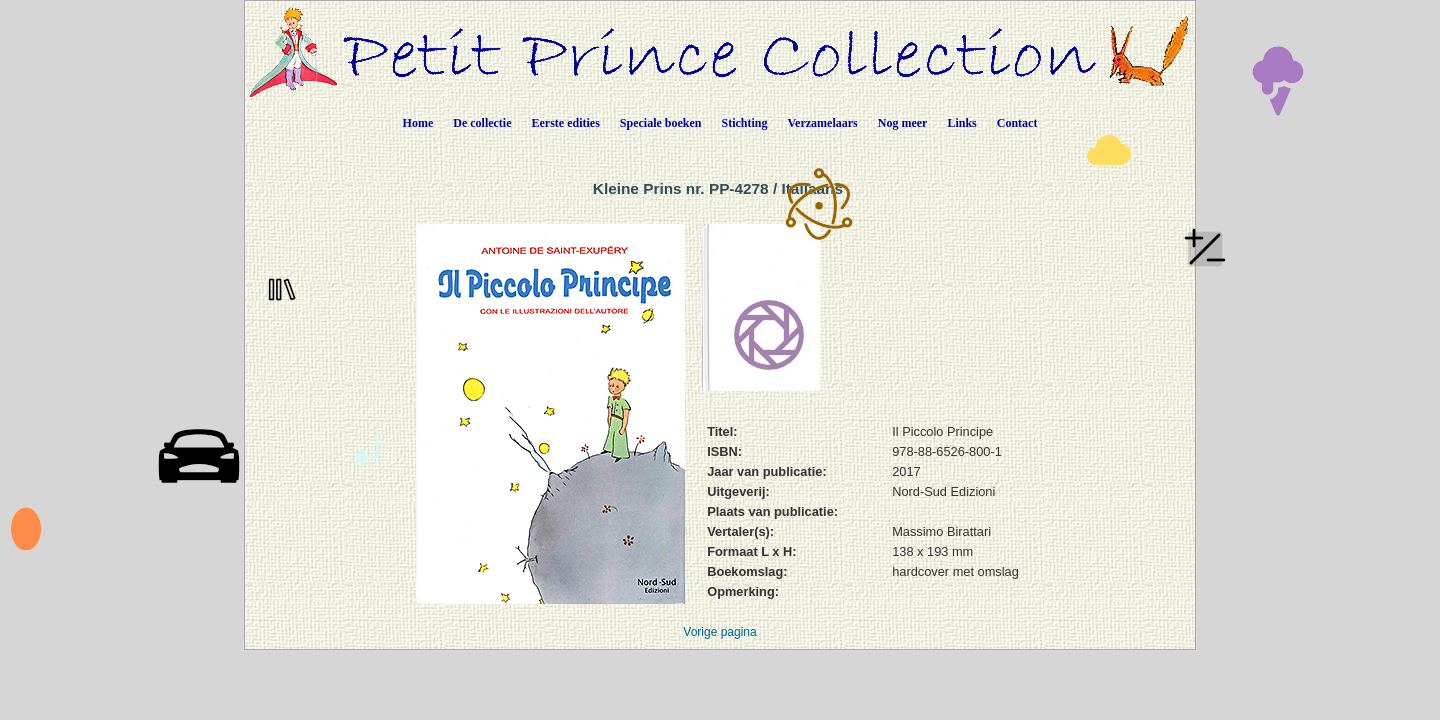 The image size is (1440, 720). What do you see at coordinates (819, 204) in the screenshot?
I see `electron framework logo` at bounding box center [819, 204].